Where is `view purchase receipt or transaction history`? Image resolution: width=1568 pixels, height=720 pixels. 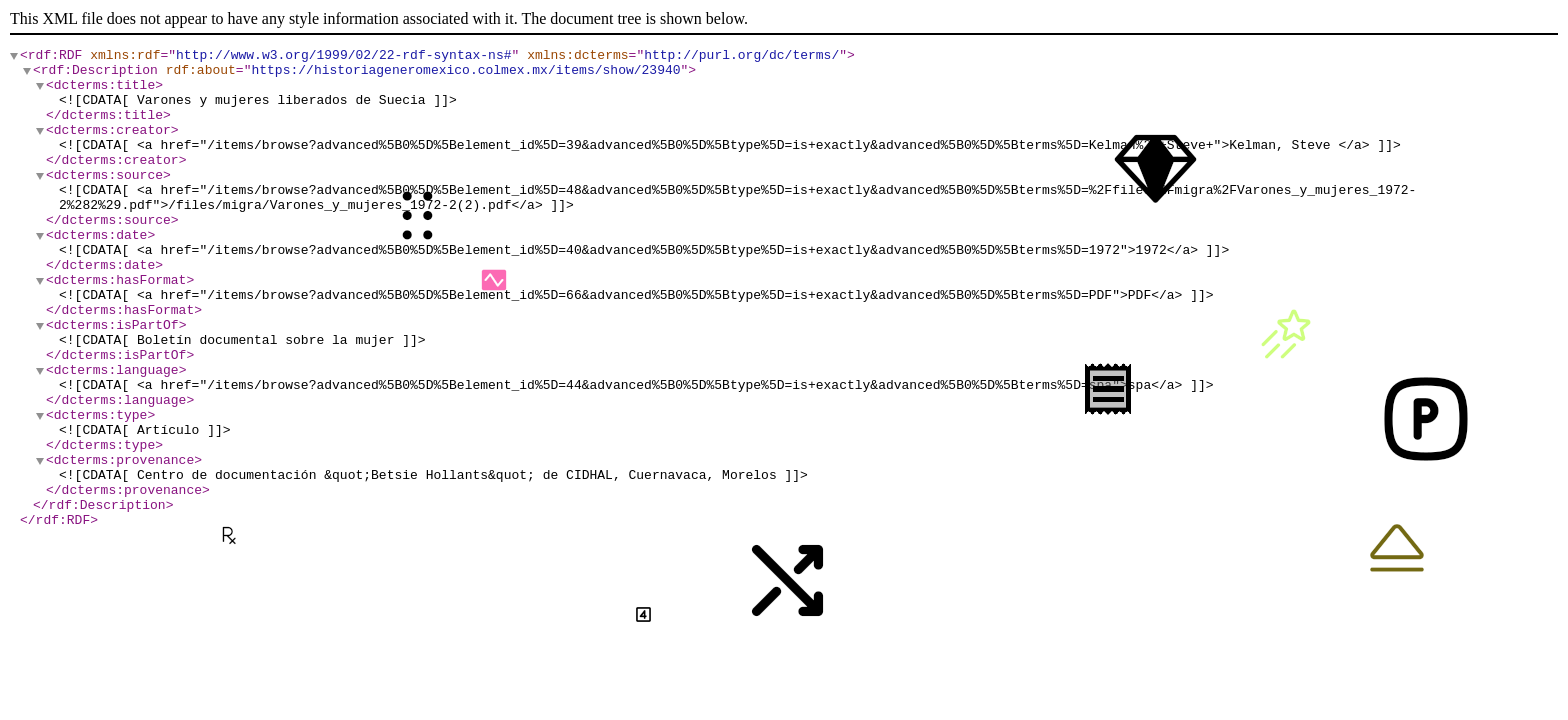
view purchase receipt or transaction history is located at coordinates (1108, 389).